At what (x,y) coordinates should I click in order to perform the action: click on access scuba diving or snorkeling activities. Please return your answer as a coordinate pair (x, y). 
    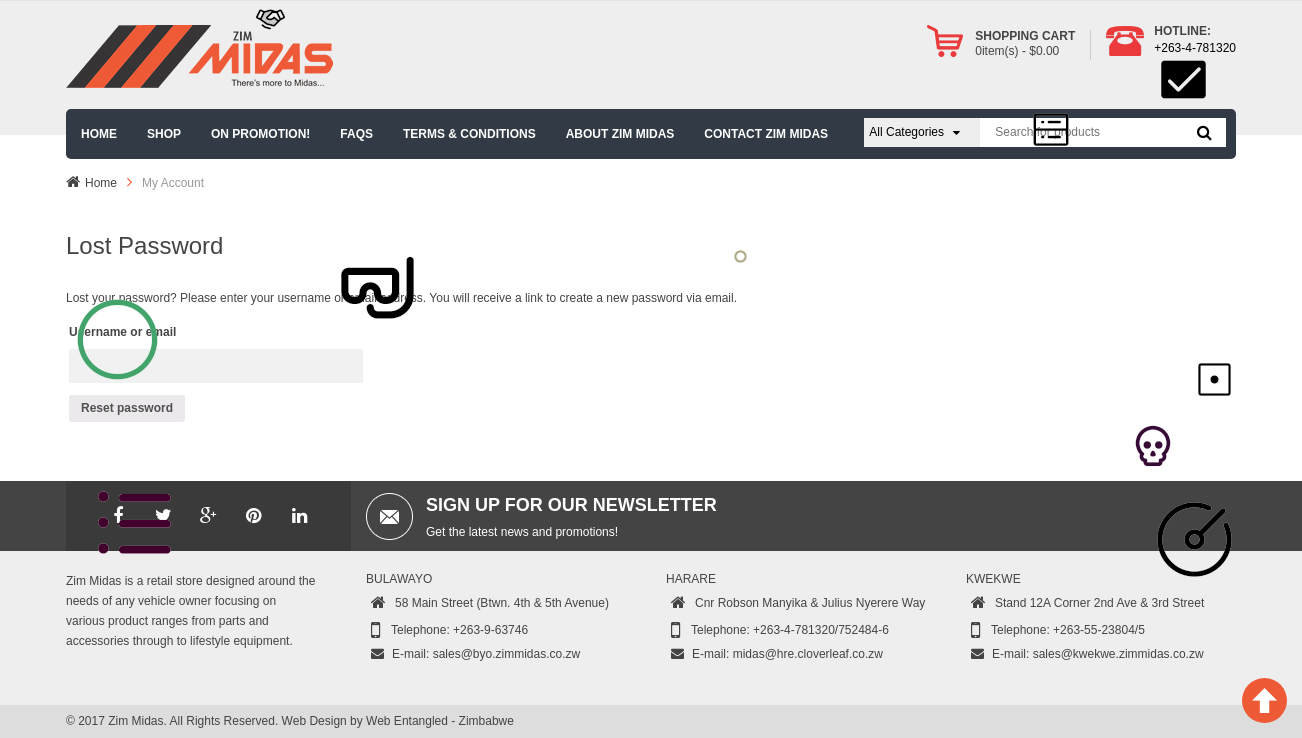
    Looking at the image, I should click on (377, 289).